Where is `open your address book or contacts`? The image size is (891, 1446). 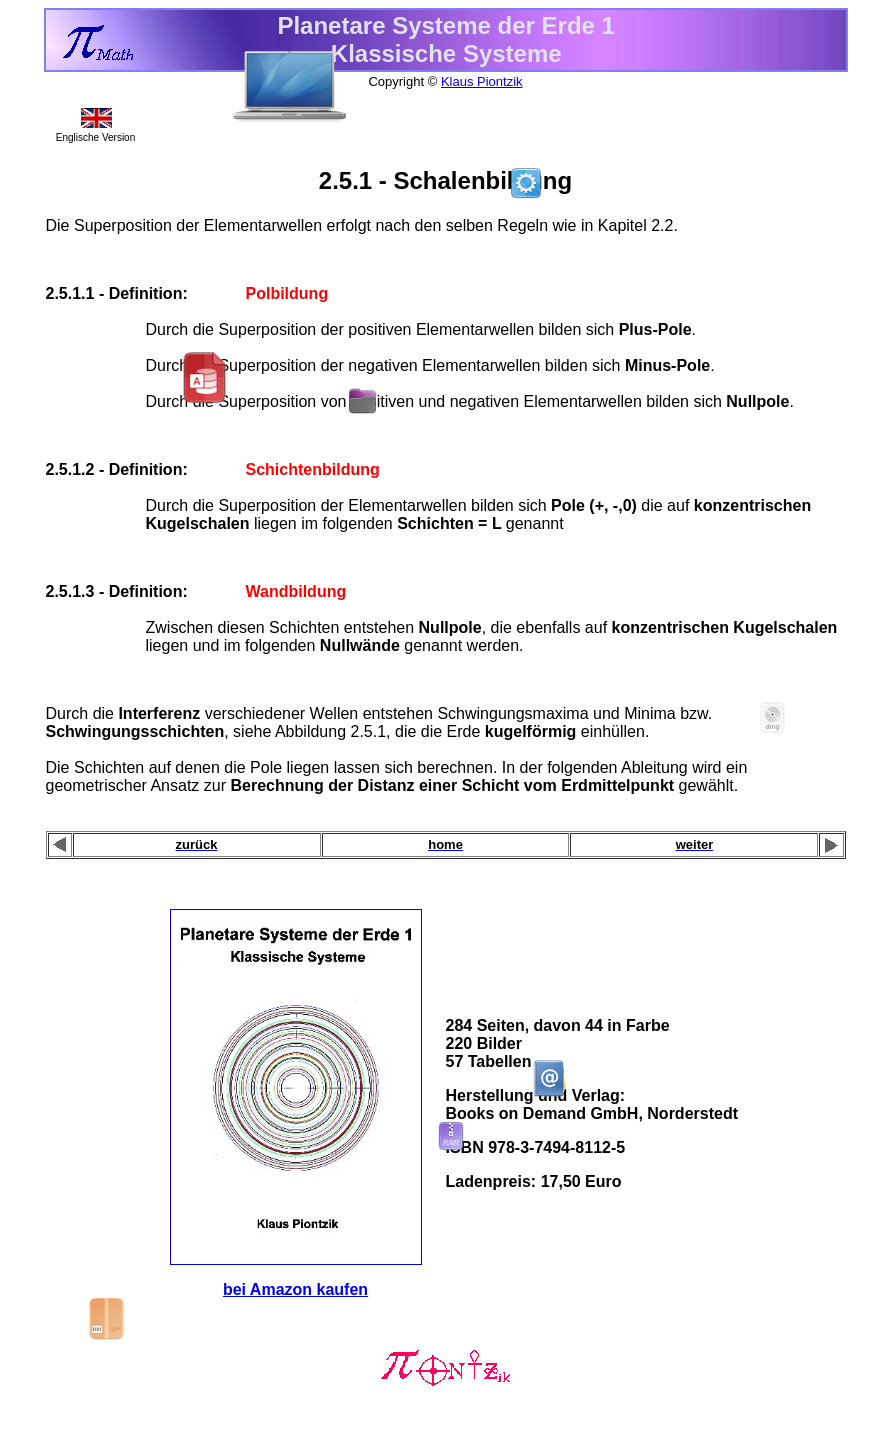
open your address book or contacts is located at coordinates (548, 1079).